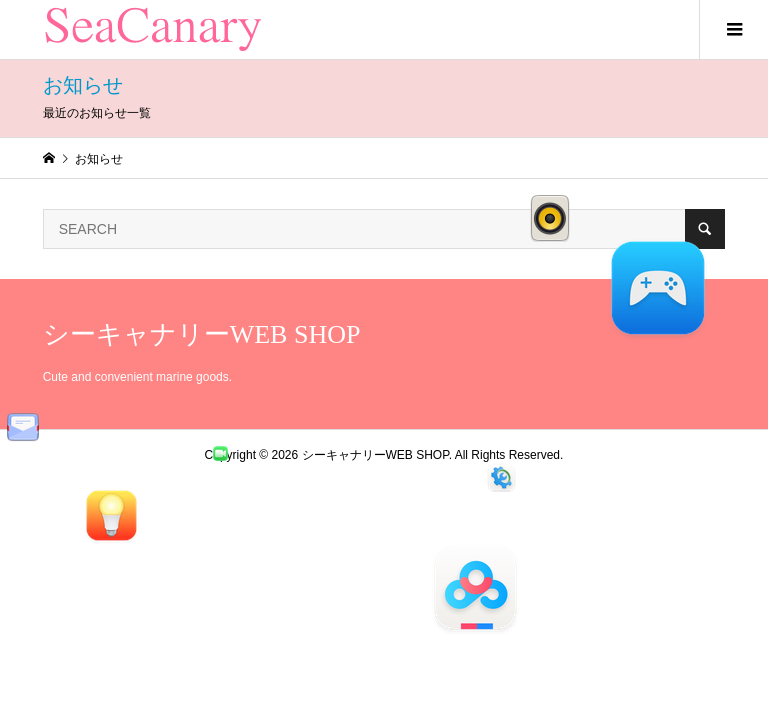 The image size is (768, 720). Describe the element at coordinates (501, 477) in the screenshot. I see `open Steam++ app for managing Steam client` at that location.